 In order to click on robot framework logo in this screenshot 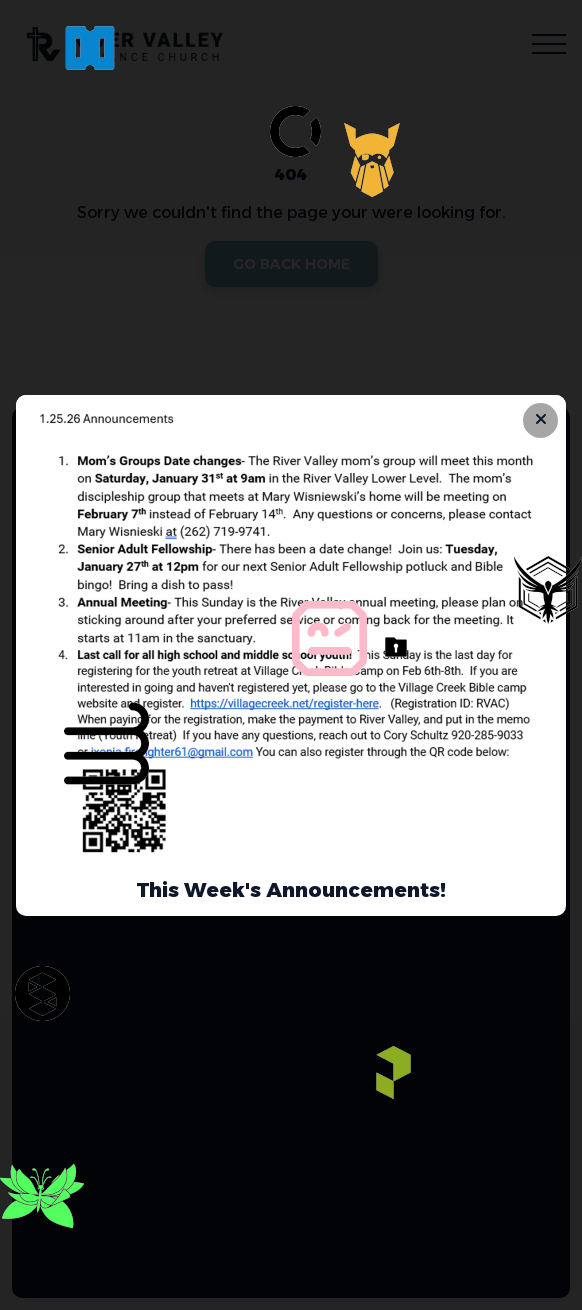, I will do `click(329, 638)`.